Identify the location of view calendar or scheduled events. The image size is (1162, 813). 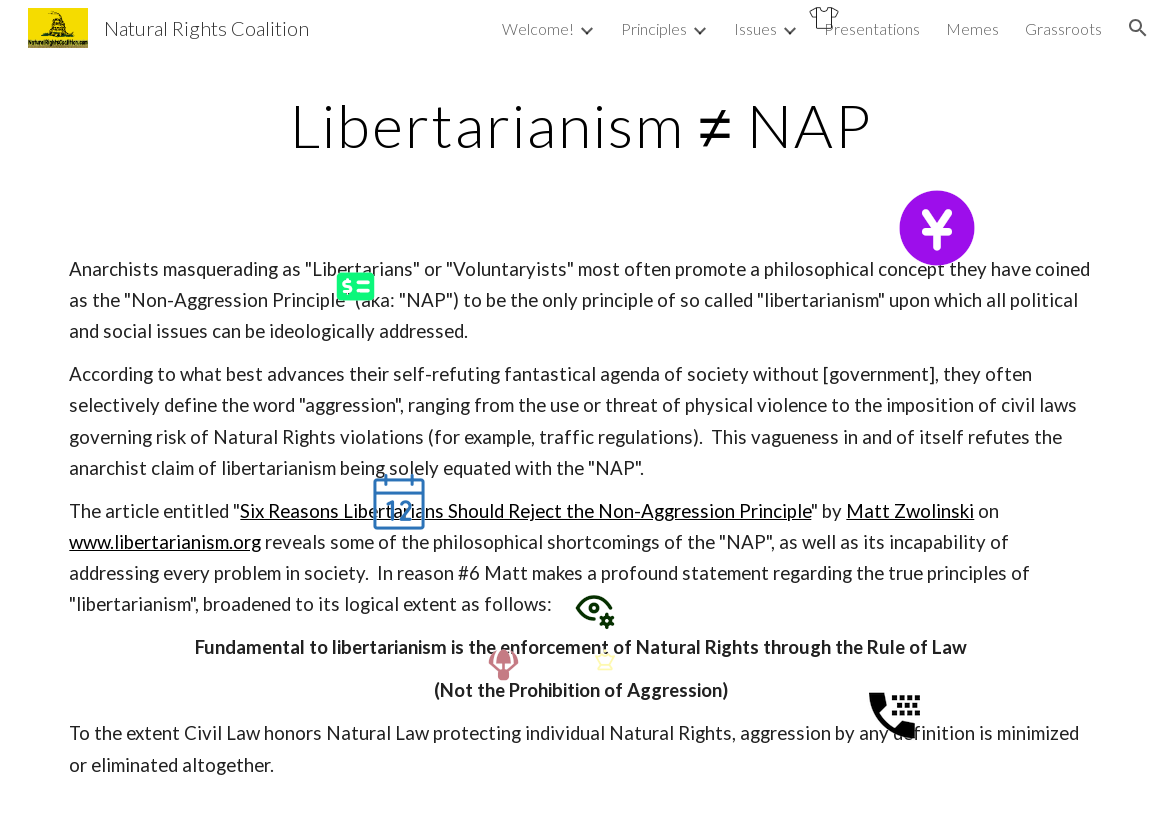
(399, 504).